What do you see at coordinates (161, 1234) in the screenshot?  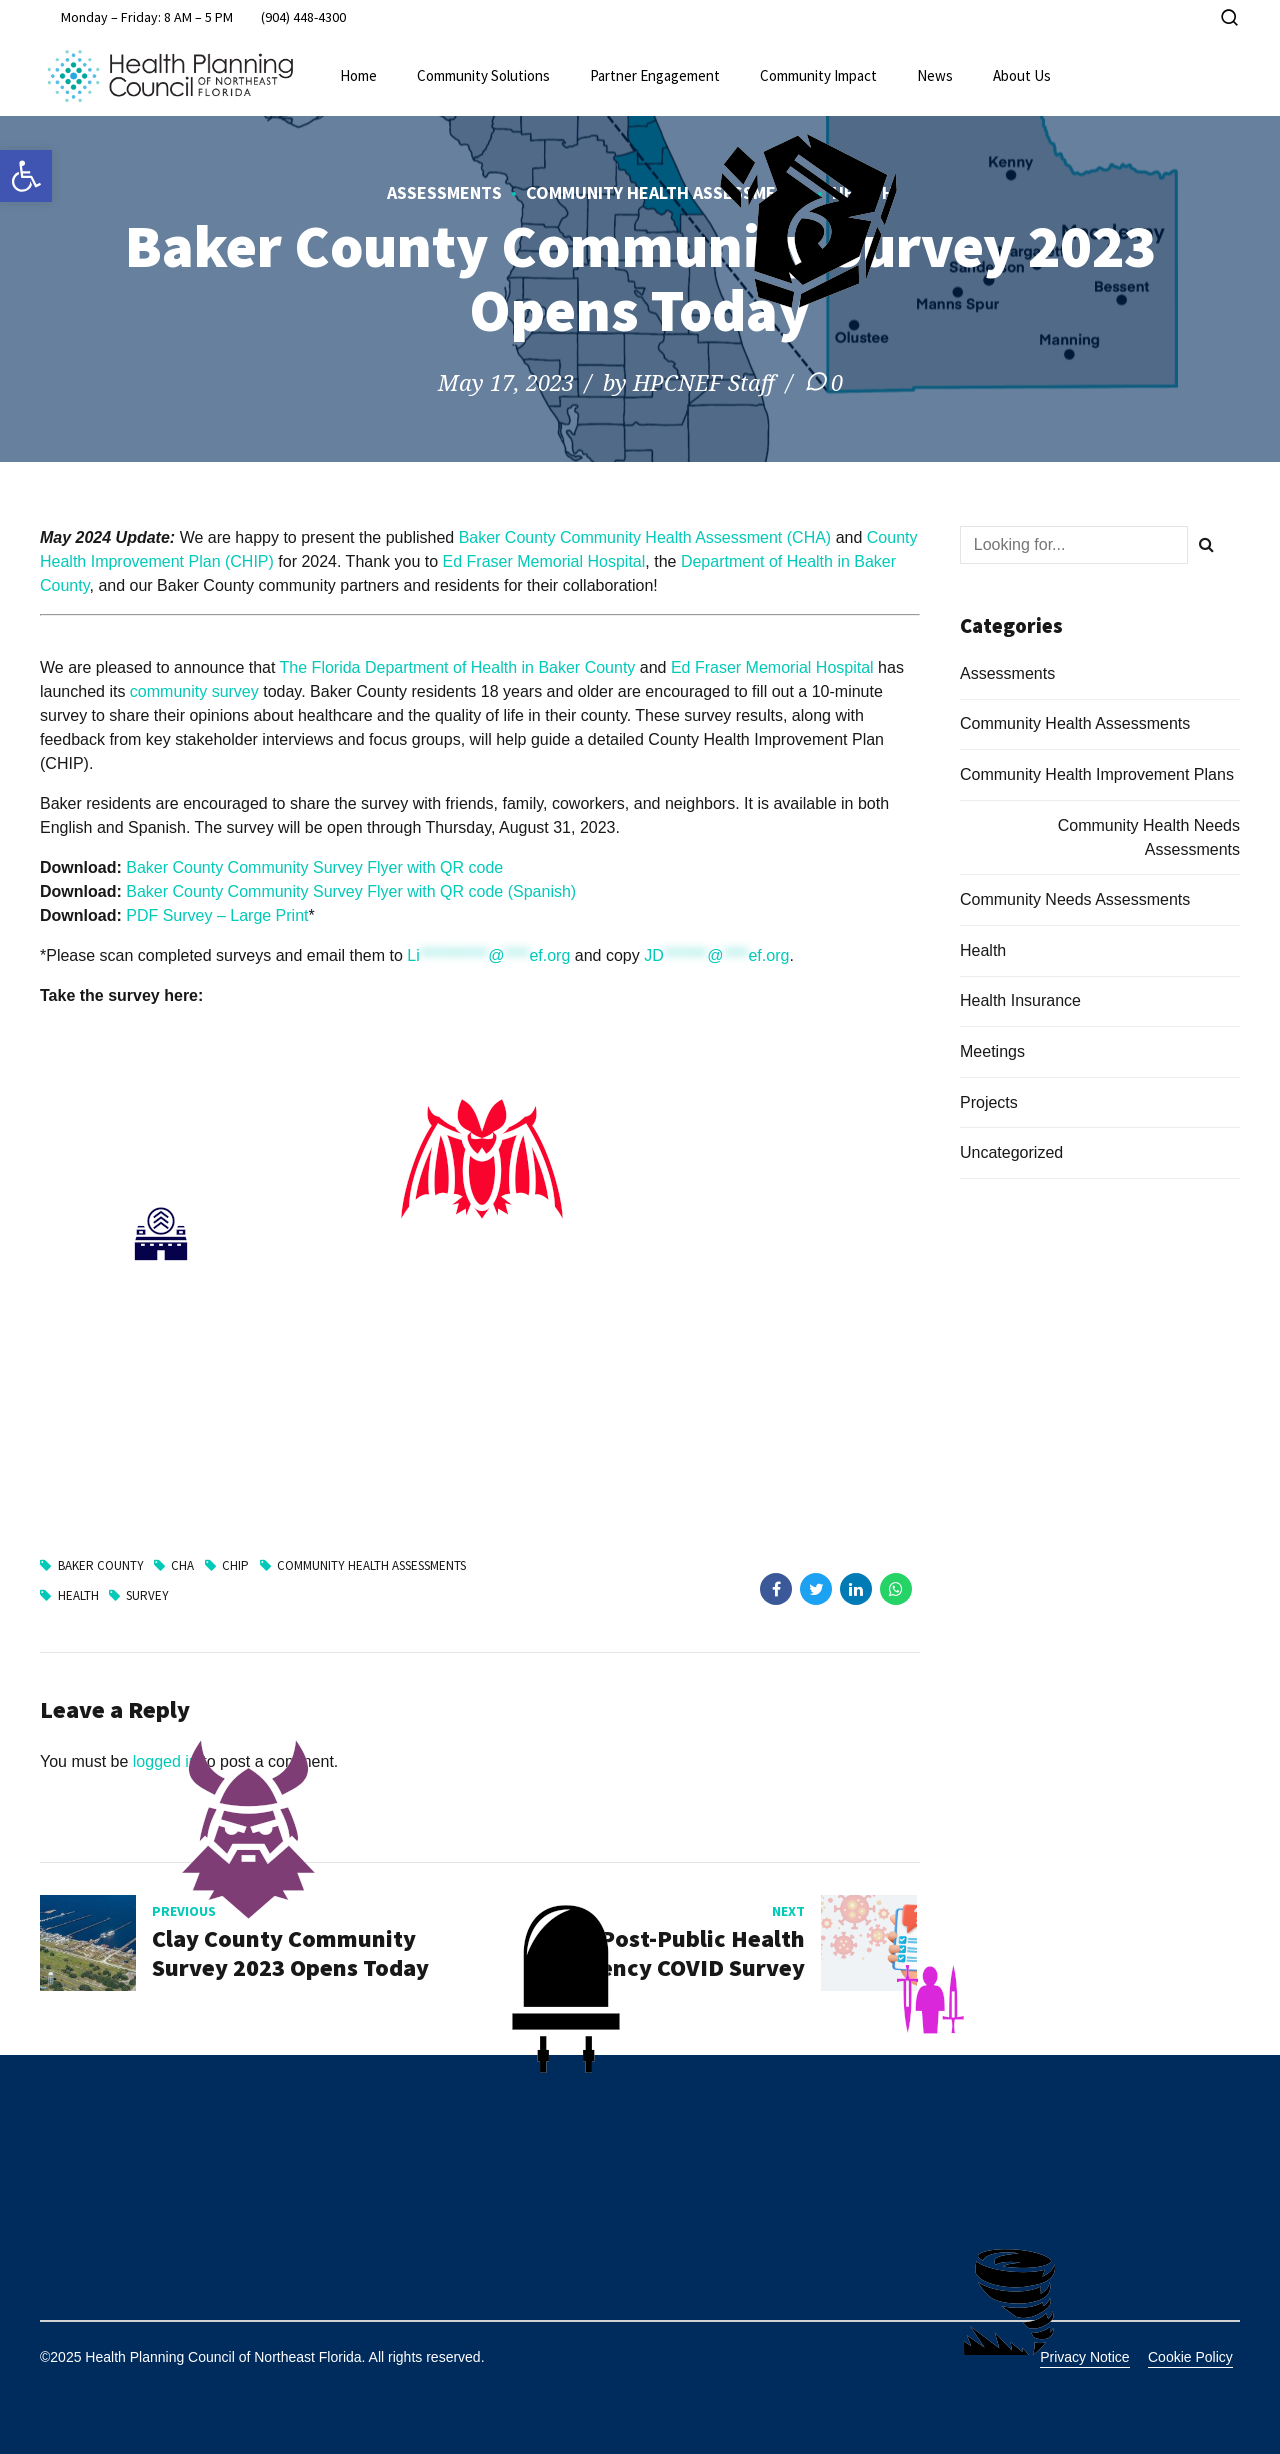 I see `represents a military or defensive structure in a game` at bounding box center [161, 1234].